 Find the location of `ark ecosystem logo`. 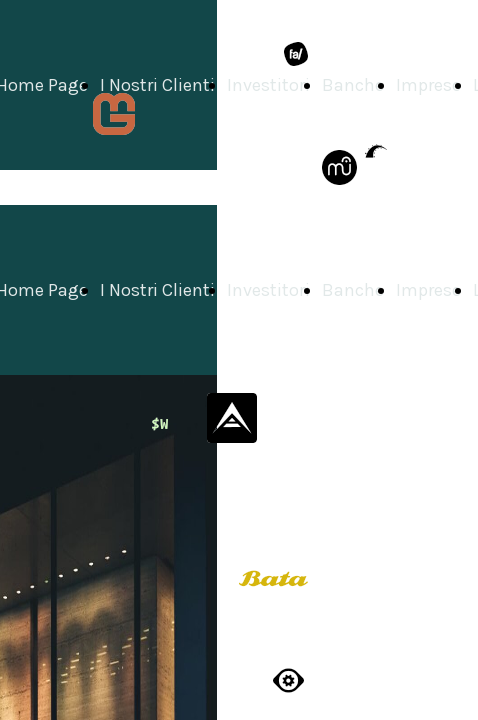

ark ecosystem logo is located at coordinates (232, 418).